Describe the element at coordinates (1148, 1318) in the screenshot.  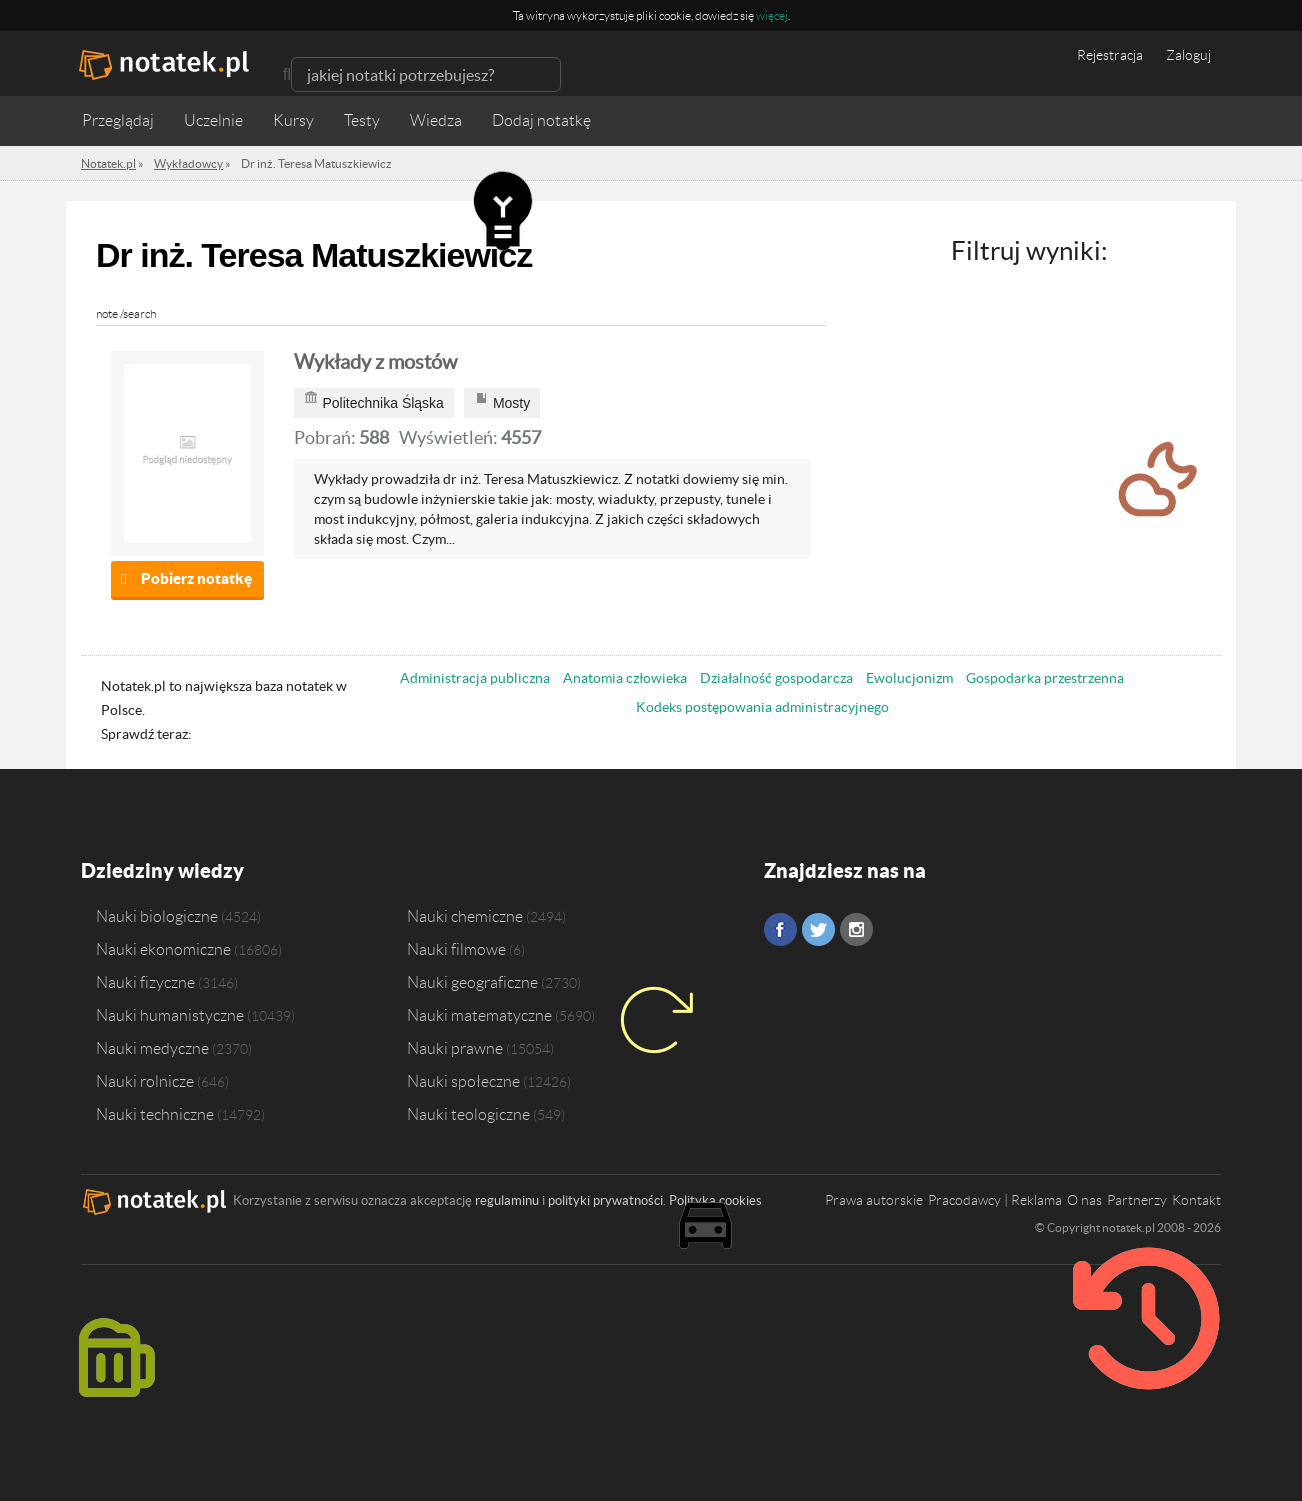
I see `view history or recent activity` at that location.